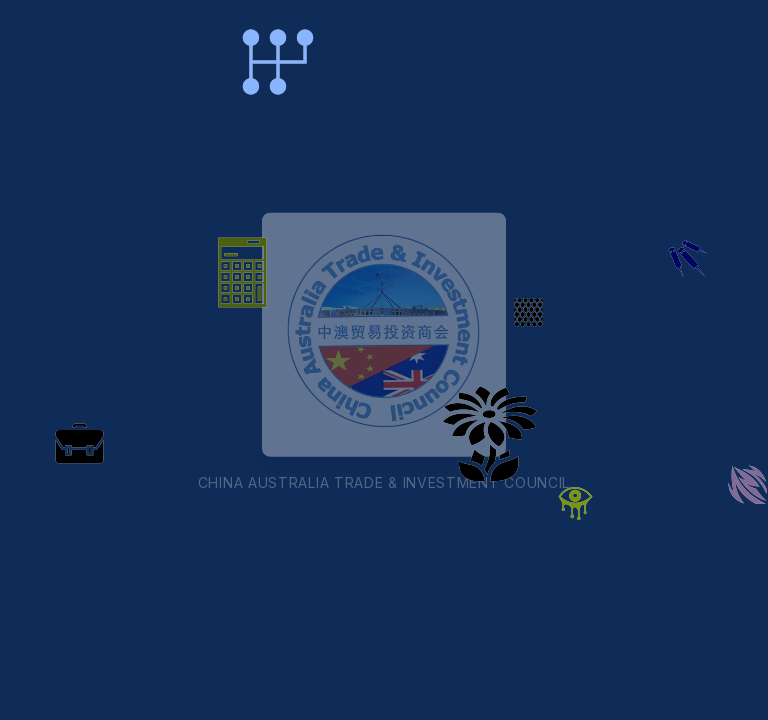 This screenshot has width=768, height=720. I want to click on indicates a horror or gore content warning, so click(575, 503).